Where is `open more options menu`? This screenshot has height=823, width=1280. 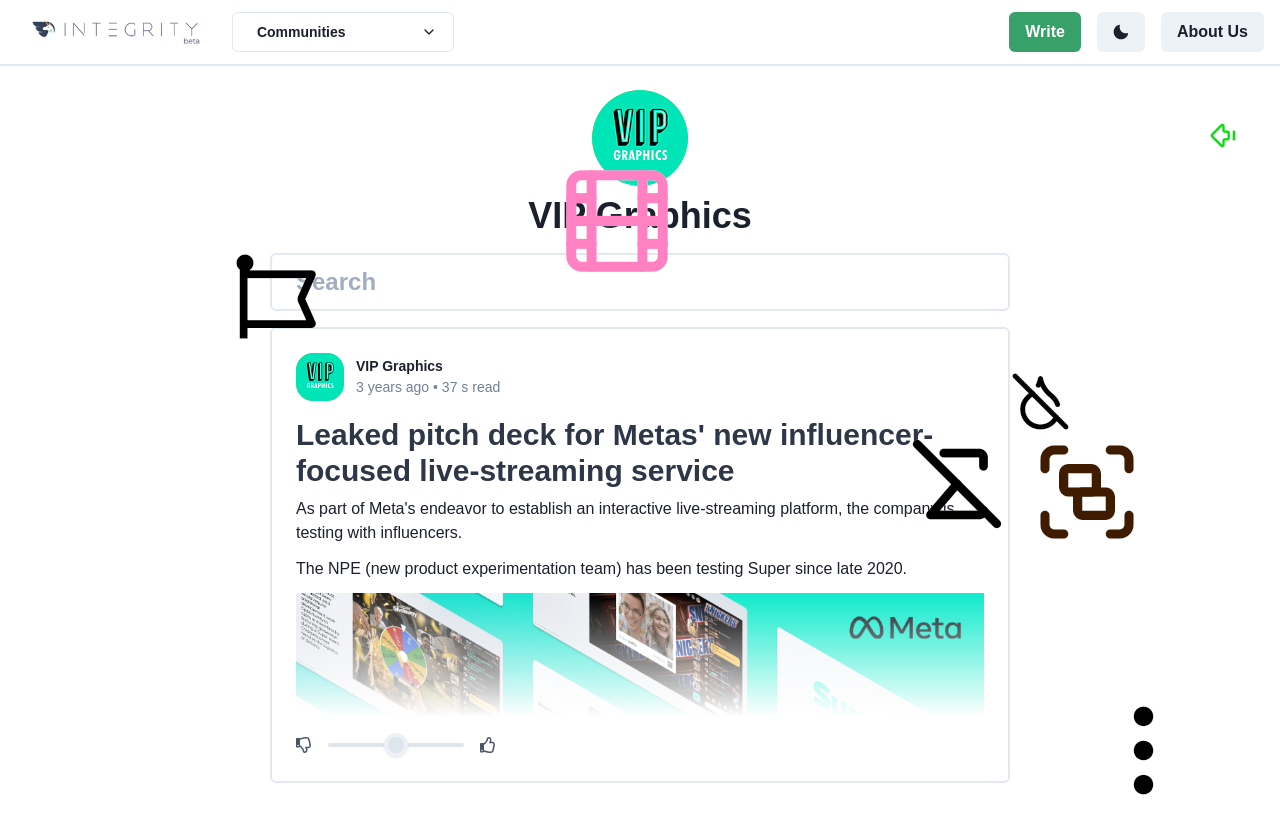 open more options menu is located at coordinates (1143, 750).